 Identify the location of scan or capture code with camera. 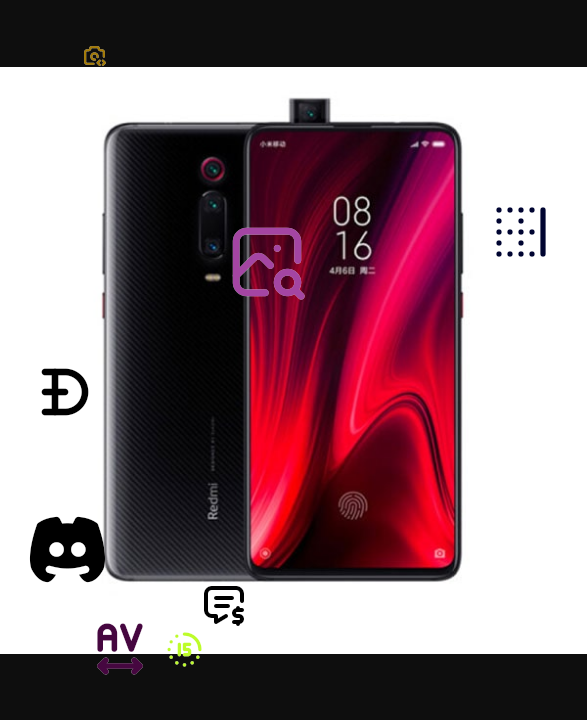
(94, 55).